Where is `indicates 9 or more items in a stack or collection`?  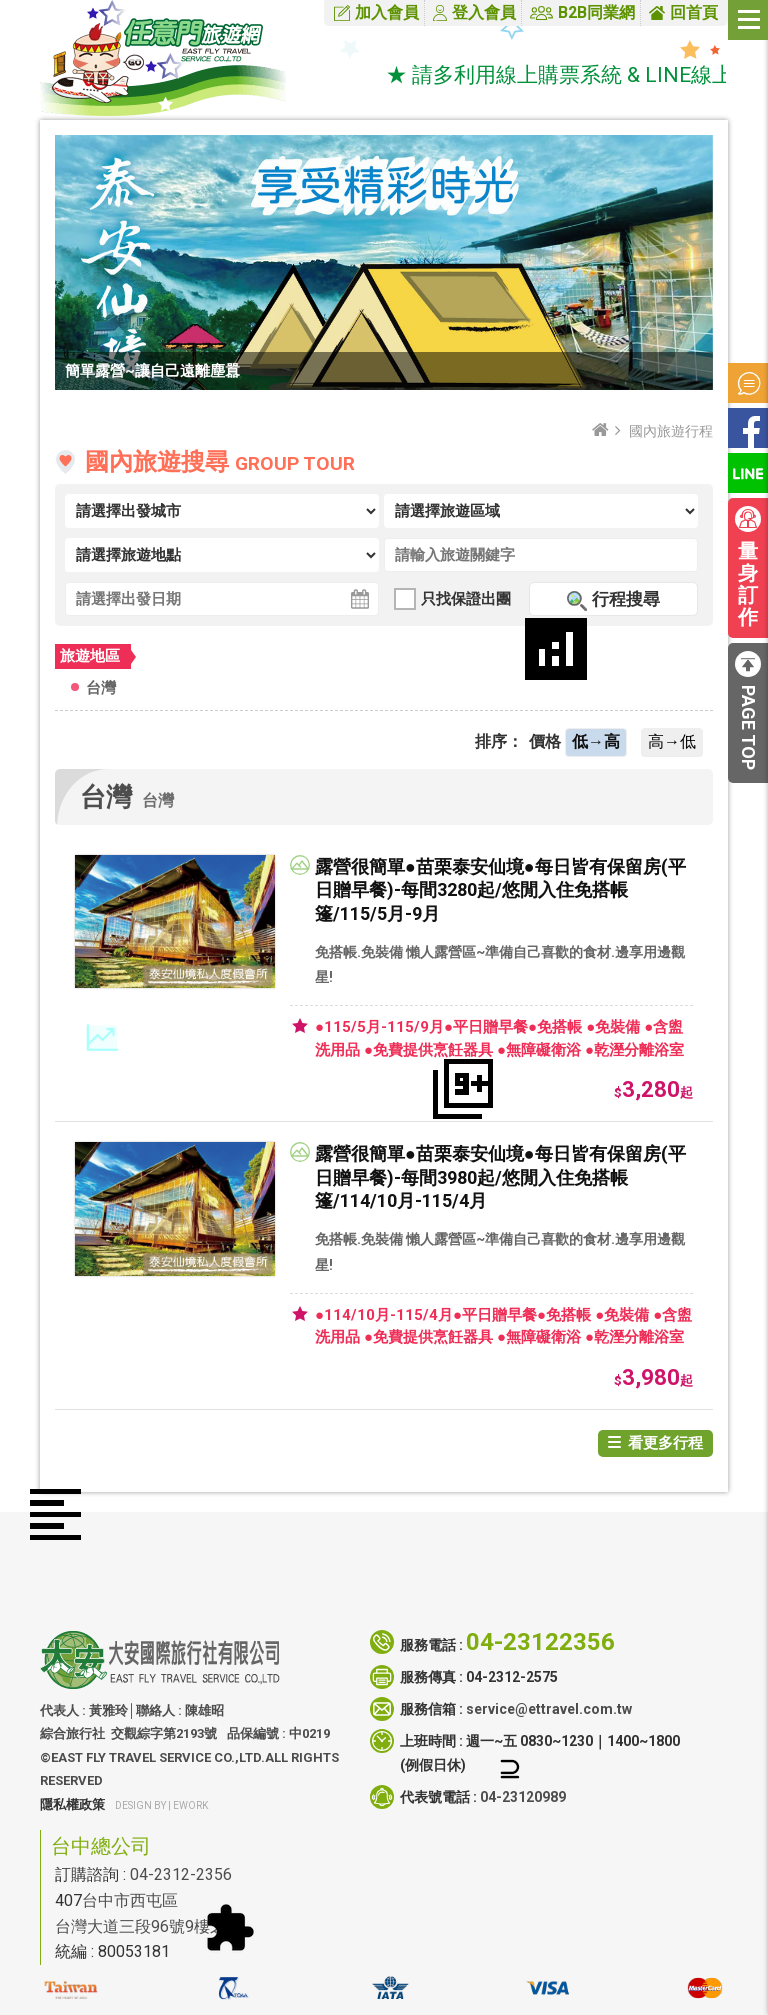 indicates 9 or more items in a stack or collection is located at coordinates (463, 1089).